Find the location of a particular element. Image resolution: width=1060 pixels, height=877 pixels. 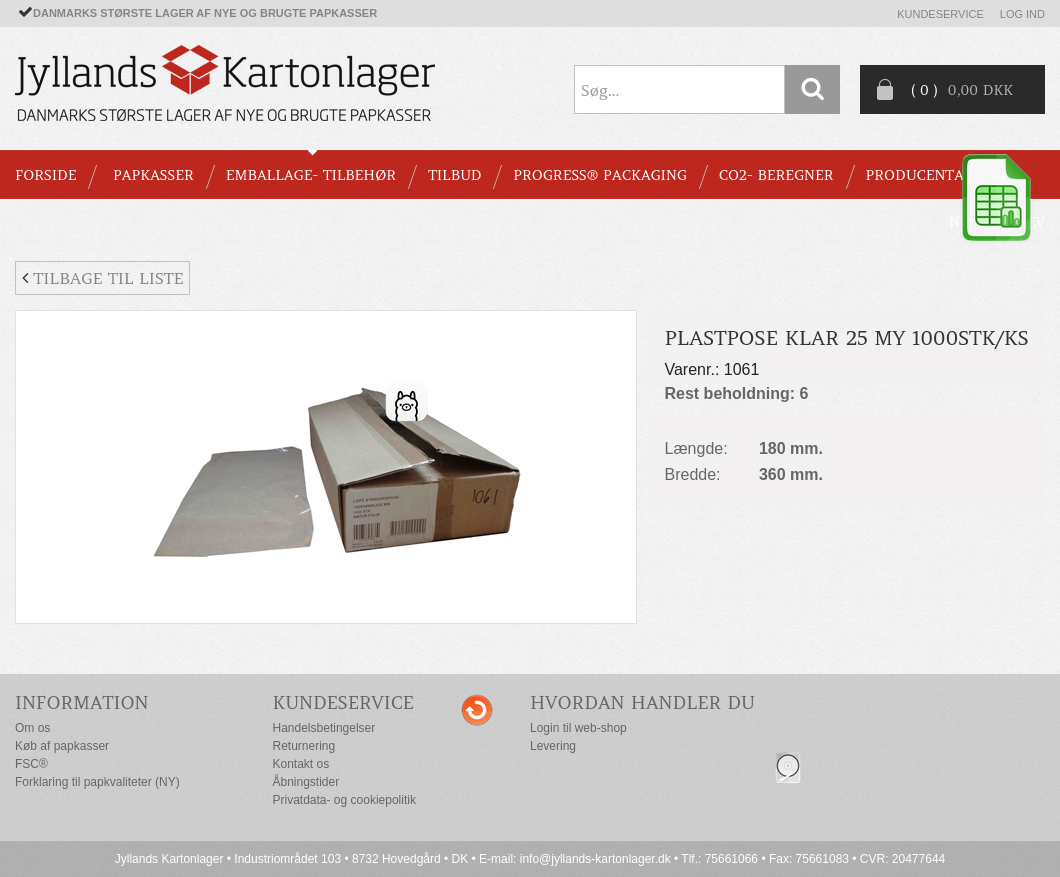

open the ollama app is located at coordinates (406, 400).